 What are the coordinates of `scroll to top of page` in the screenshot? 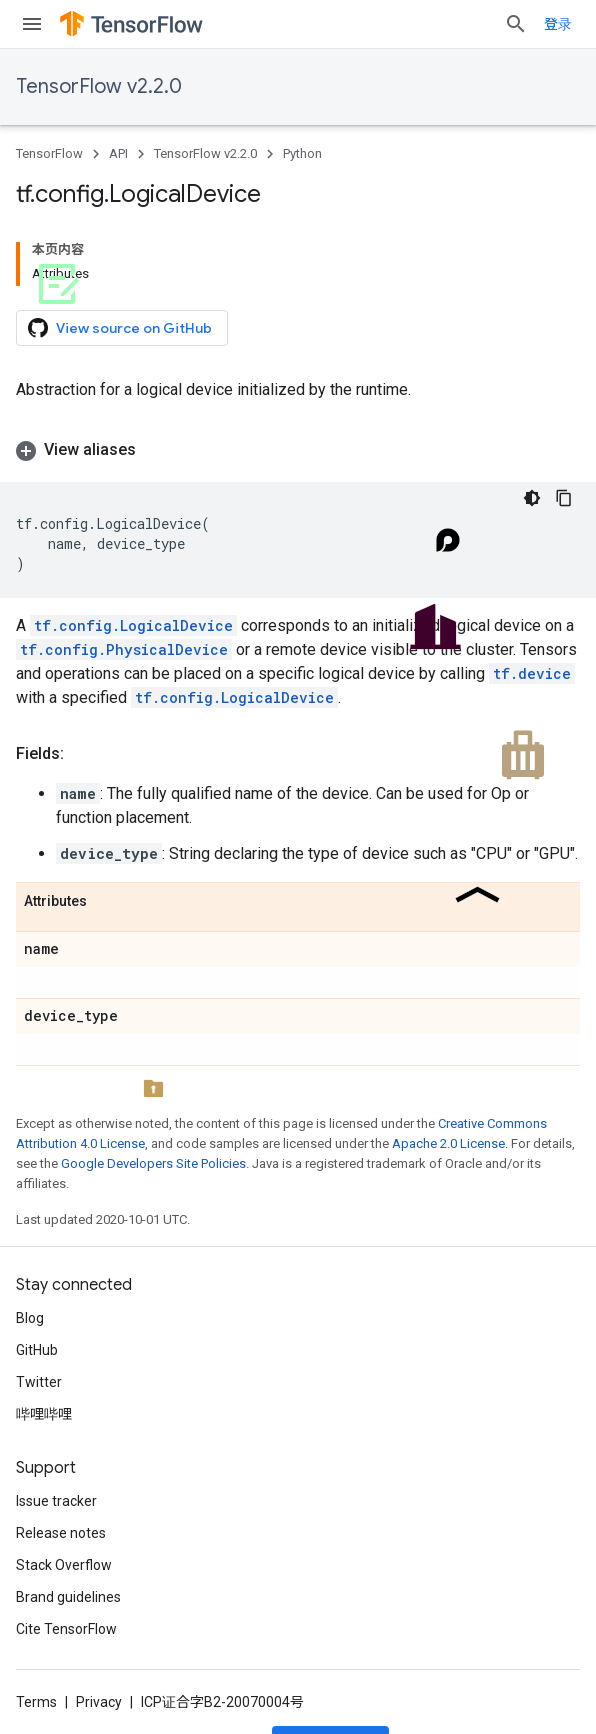 It's located at (477, 895).